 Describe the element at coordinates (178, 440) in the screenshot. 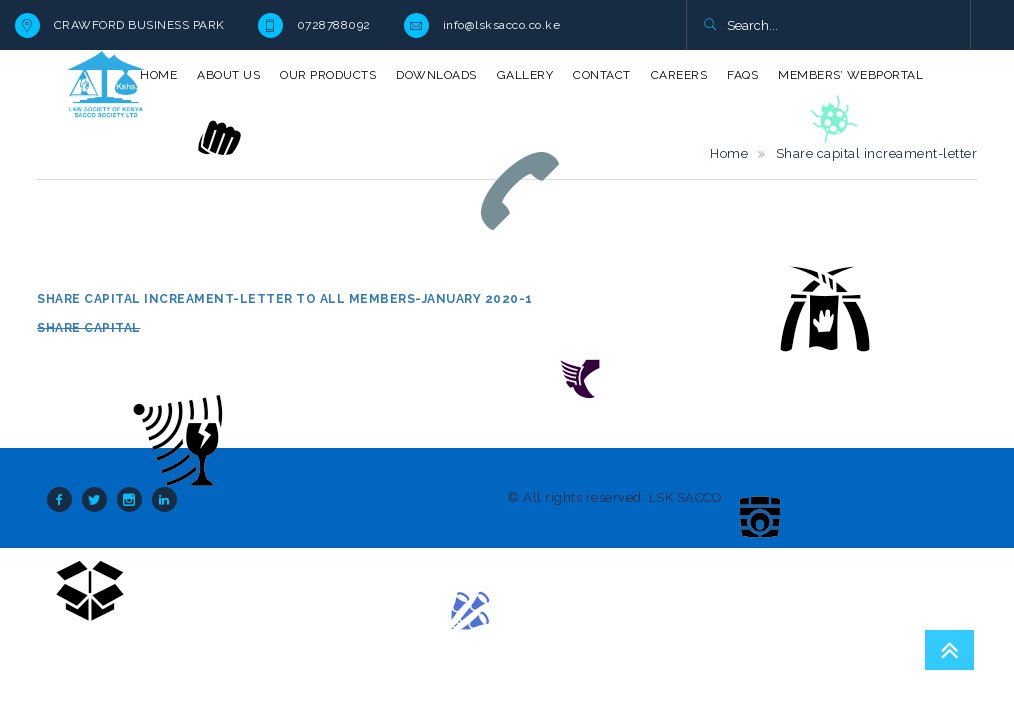

I see `access ultrasound or sonography features` at that location.